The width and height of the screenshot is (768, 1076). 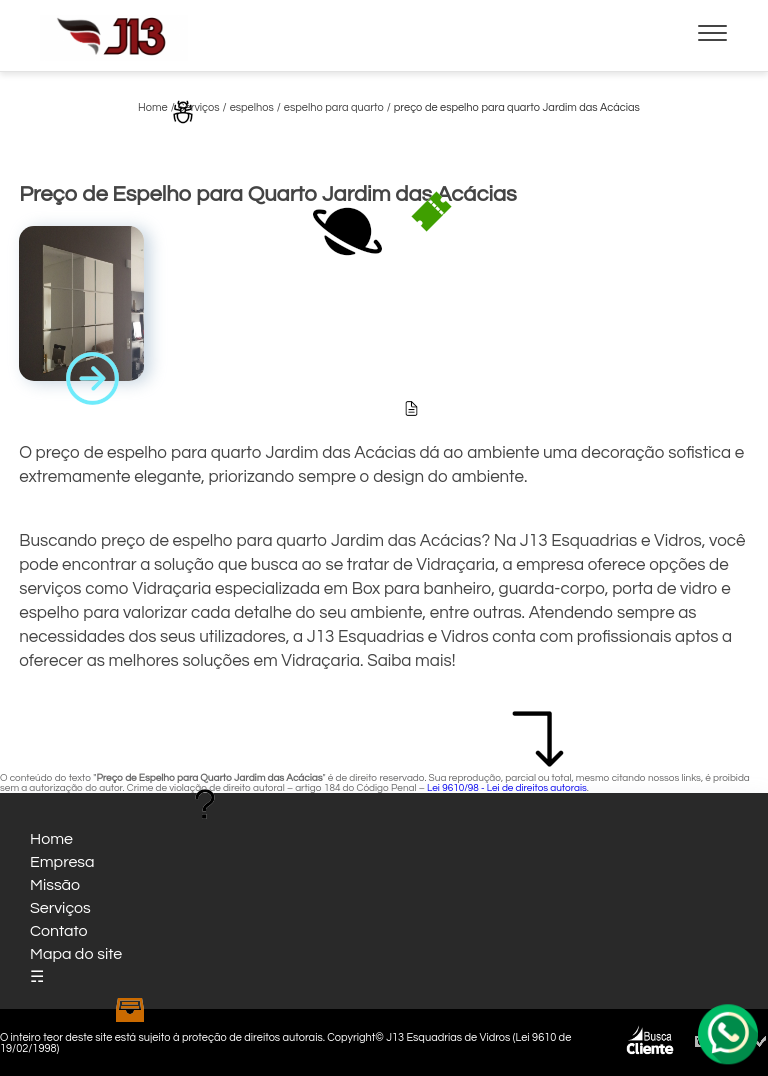 What do you see at coordinates (130, 1010) in the screenshot?
I see `view inbox or incoming files` at bounding box center [130, 1010].